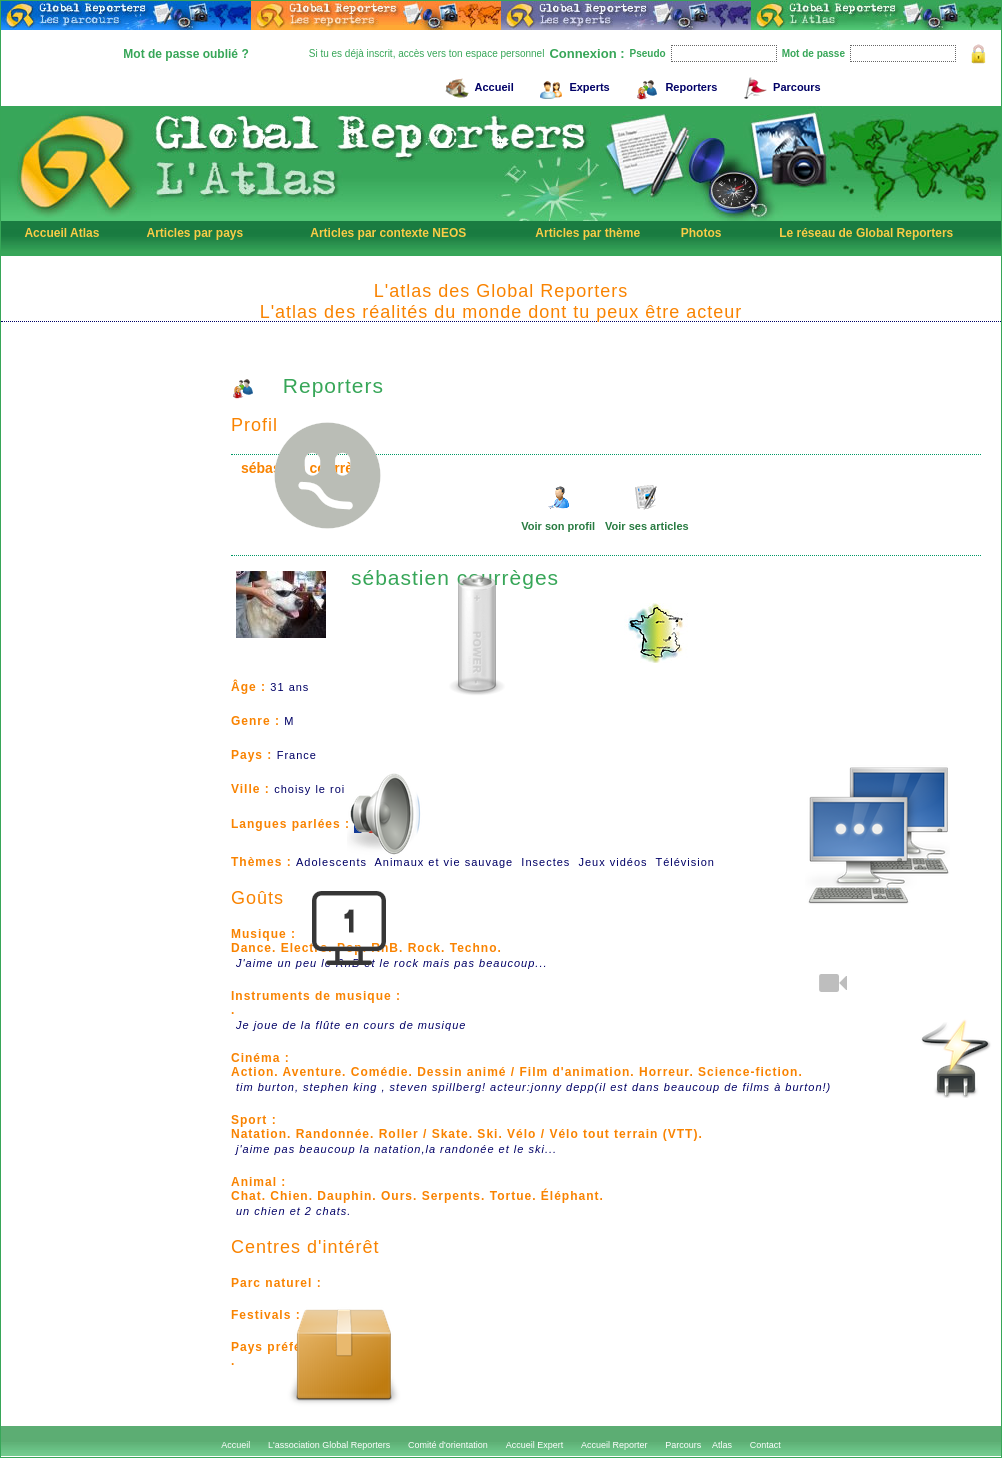 The width and height of the screenshot is (1002, 1461). I want to click on indicates audio is set to low volume, so click(391, 814).